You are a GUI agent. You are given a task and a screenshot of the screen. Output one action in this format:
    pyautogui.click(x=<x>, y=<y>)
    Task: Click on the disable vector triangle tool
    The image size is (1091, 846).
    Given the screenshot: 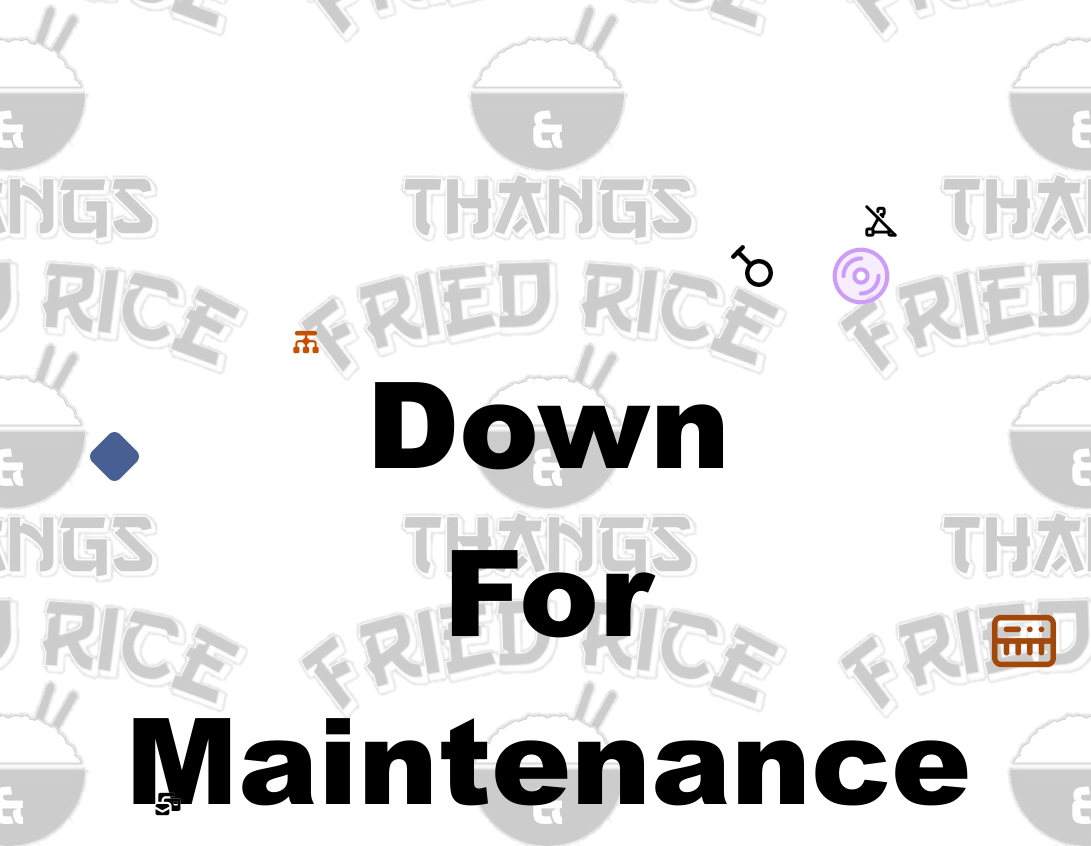 What is the action you would take?
    pyautogui.click(x=881, y=221)
    